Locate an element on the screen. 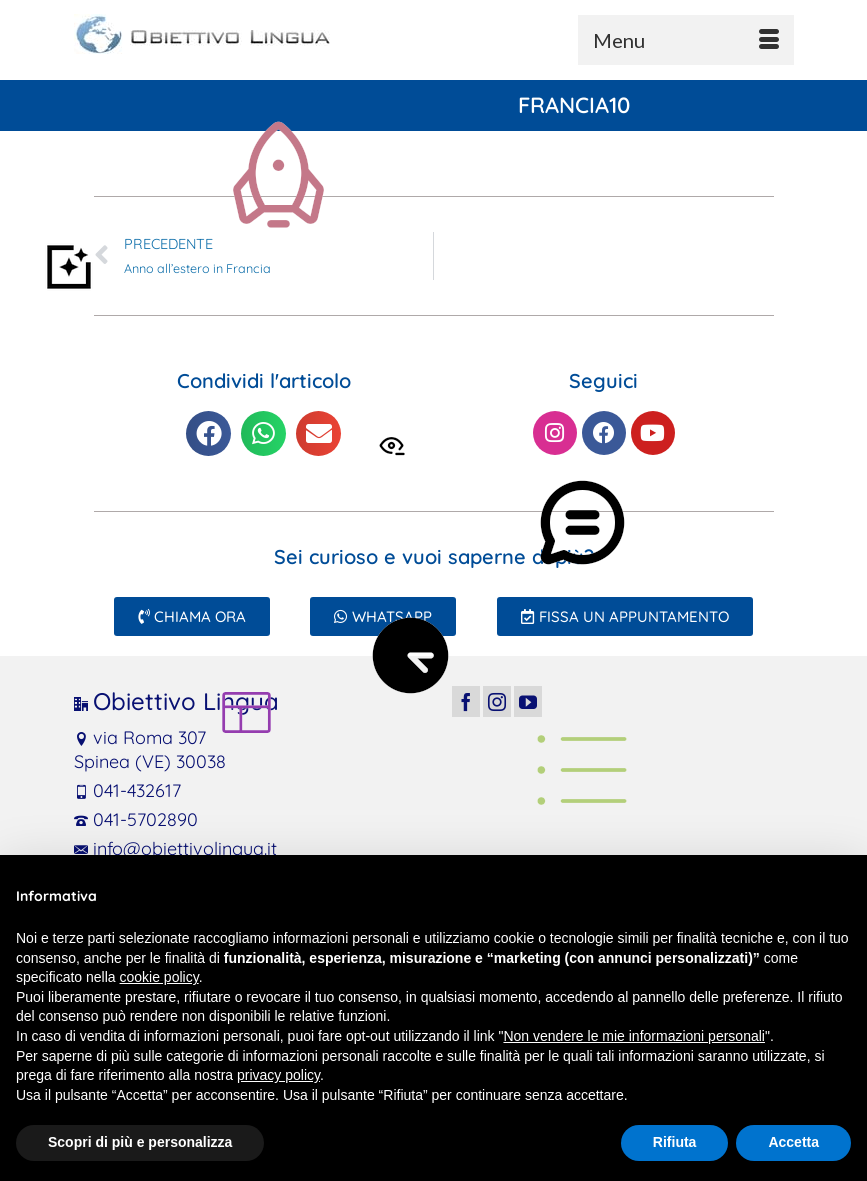 This screenshot has height=1181, width=867. launch or deploy an application is located at coordinates (278, 178).